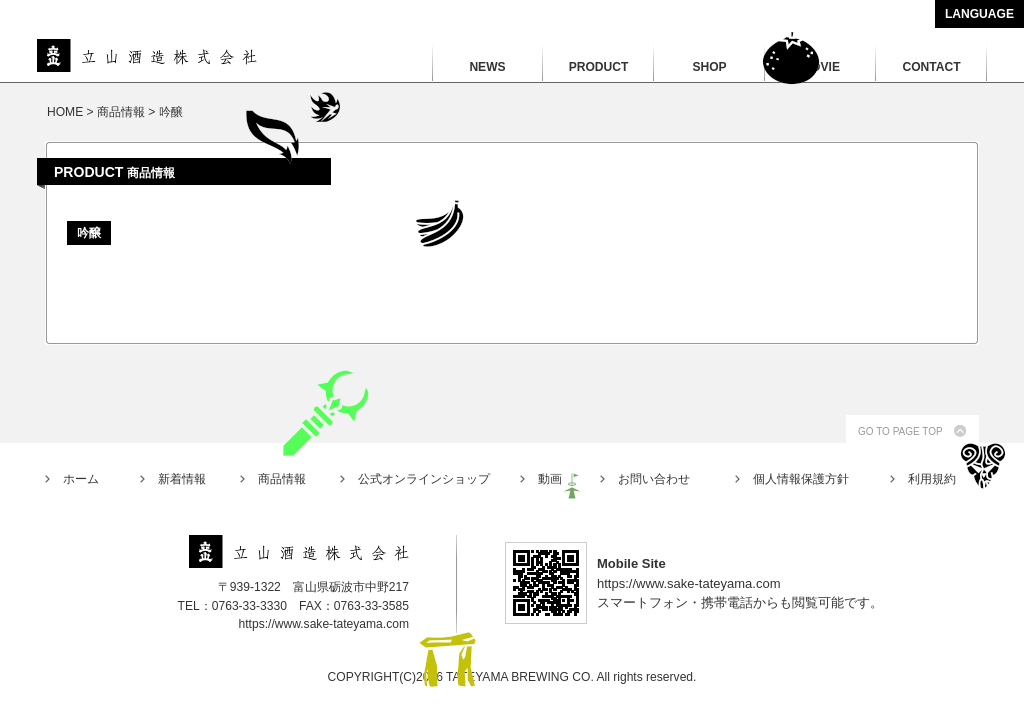 The height and width of the screenshot is (721, 1024). Describe the element at coordinates (791, 58) in the screenshot. I see `select tangerine or citrus fruit item` at that location.